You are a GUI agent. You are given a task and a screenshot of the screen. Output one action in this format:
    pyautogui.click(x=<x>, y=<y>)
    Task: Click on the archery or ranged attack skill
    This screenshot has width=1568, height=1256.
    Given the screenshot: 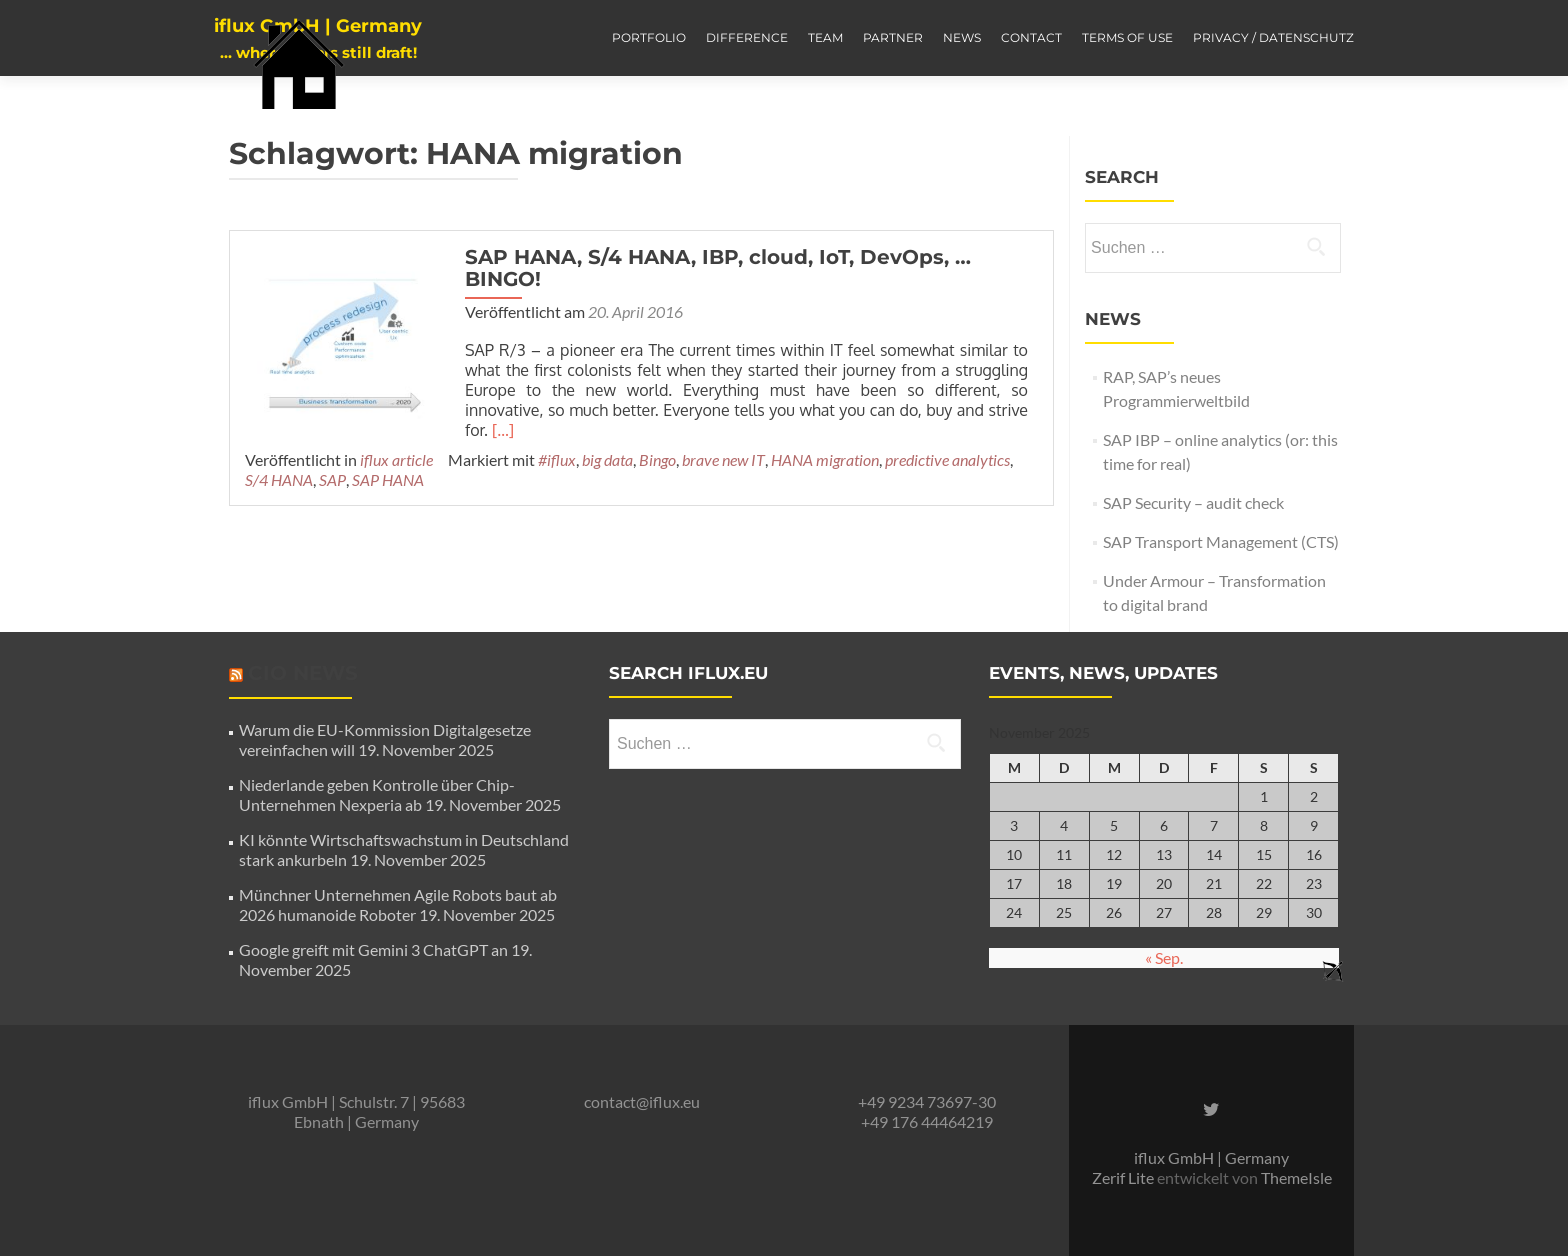 What is the action you would take?
    pyautogui.click(x=1333, y=971)
    